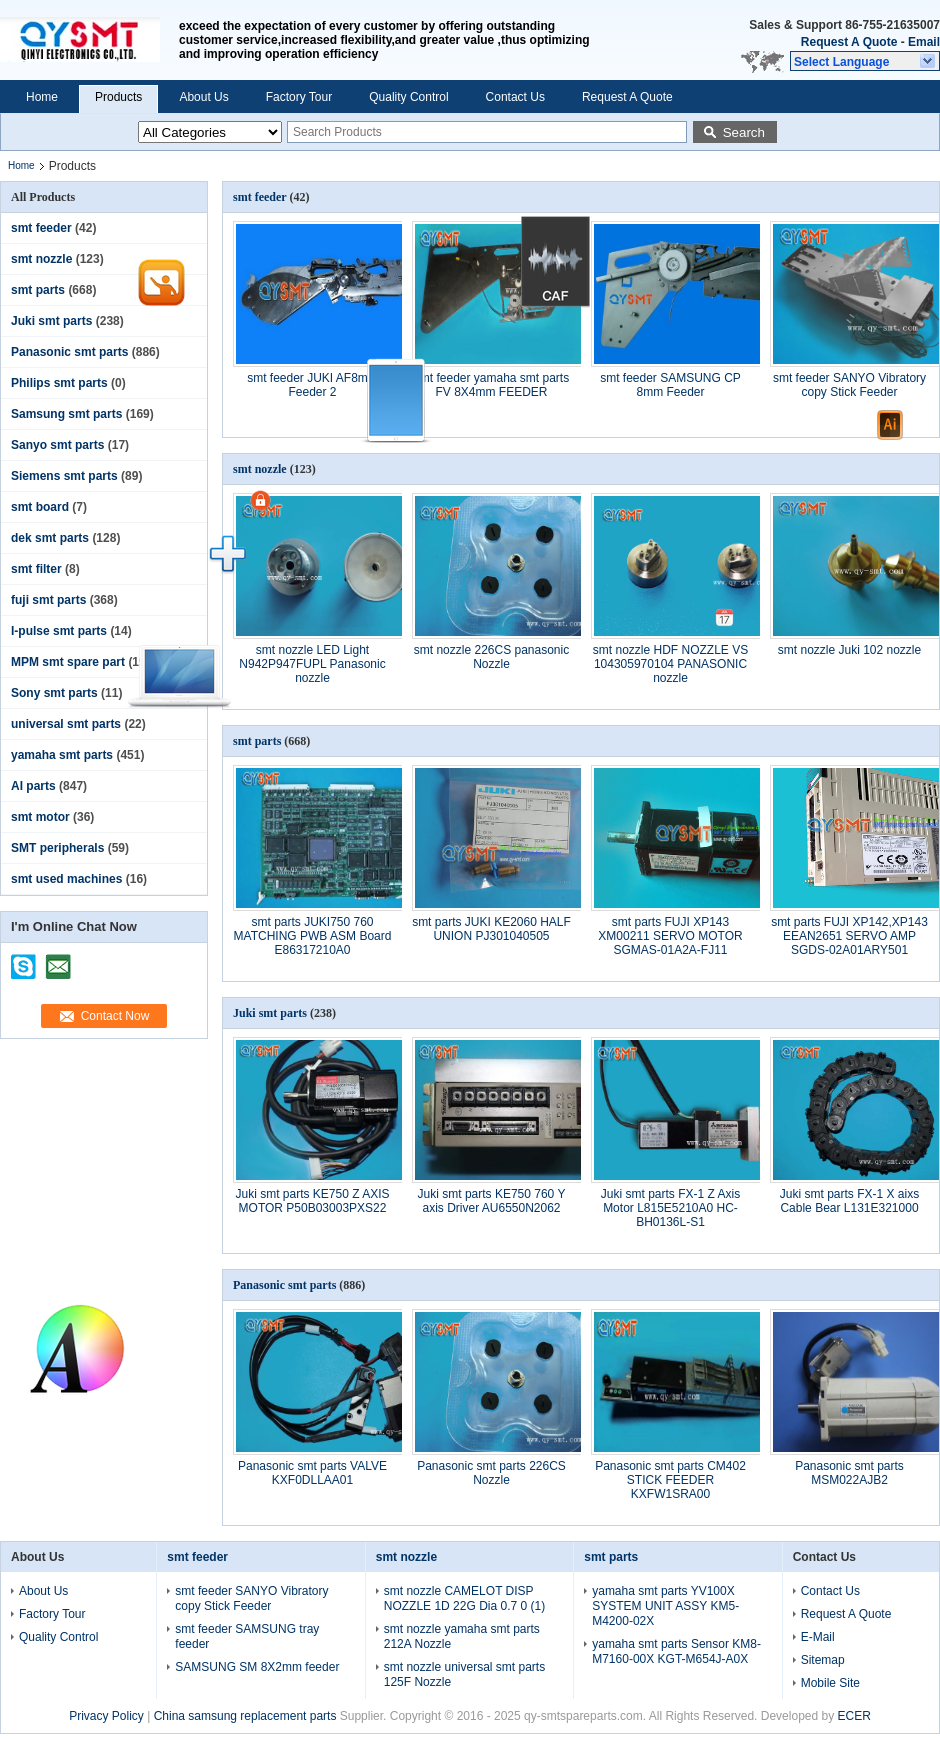  What do you see at coordinates (260, 500) in the screenshot?
I see `lock the screen or enable security` at bounding box center [260, 500].